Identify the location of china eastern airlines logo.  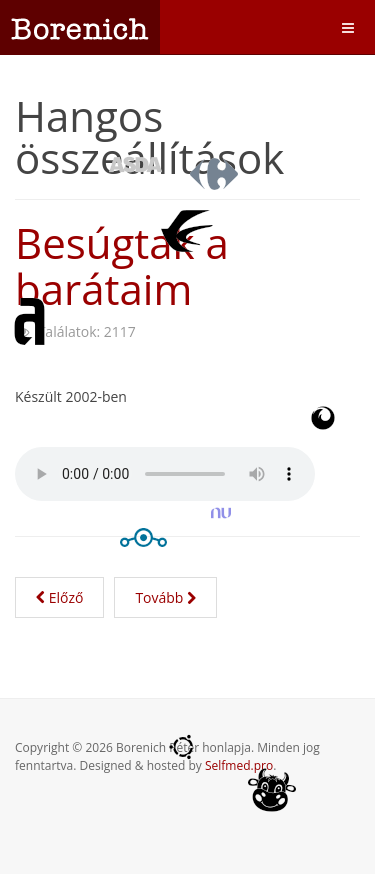
(187, 231).